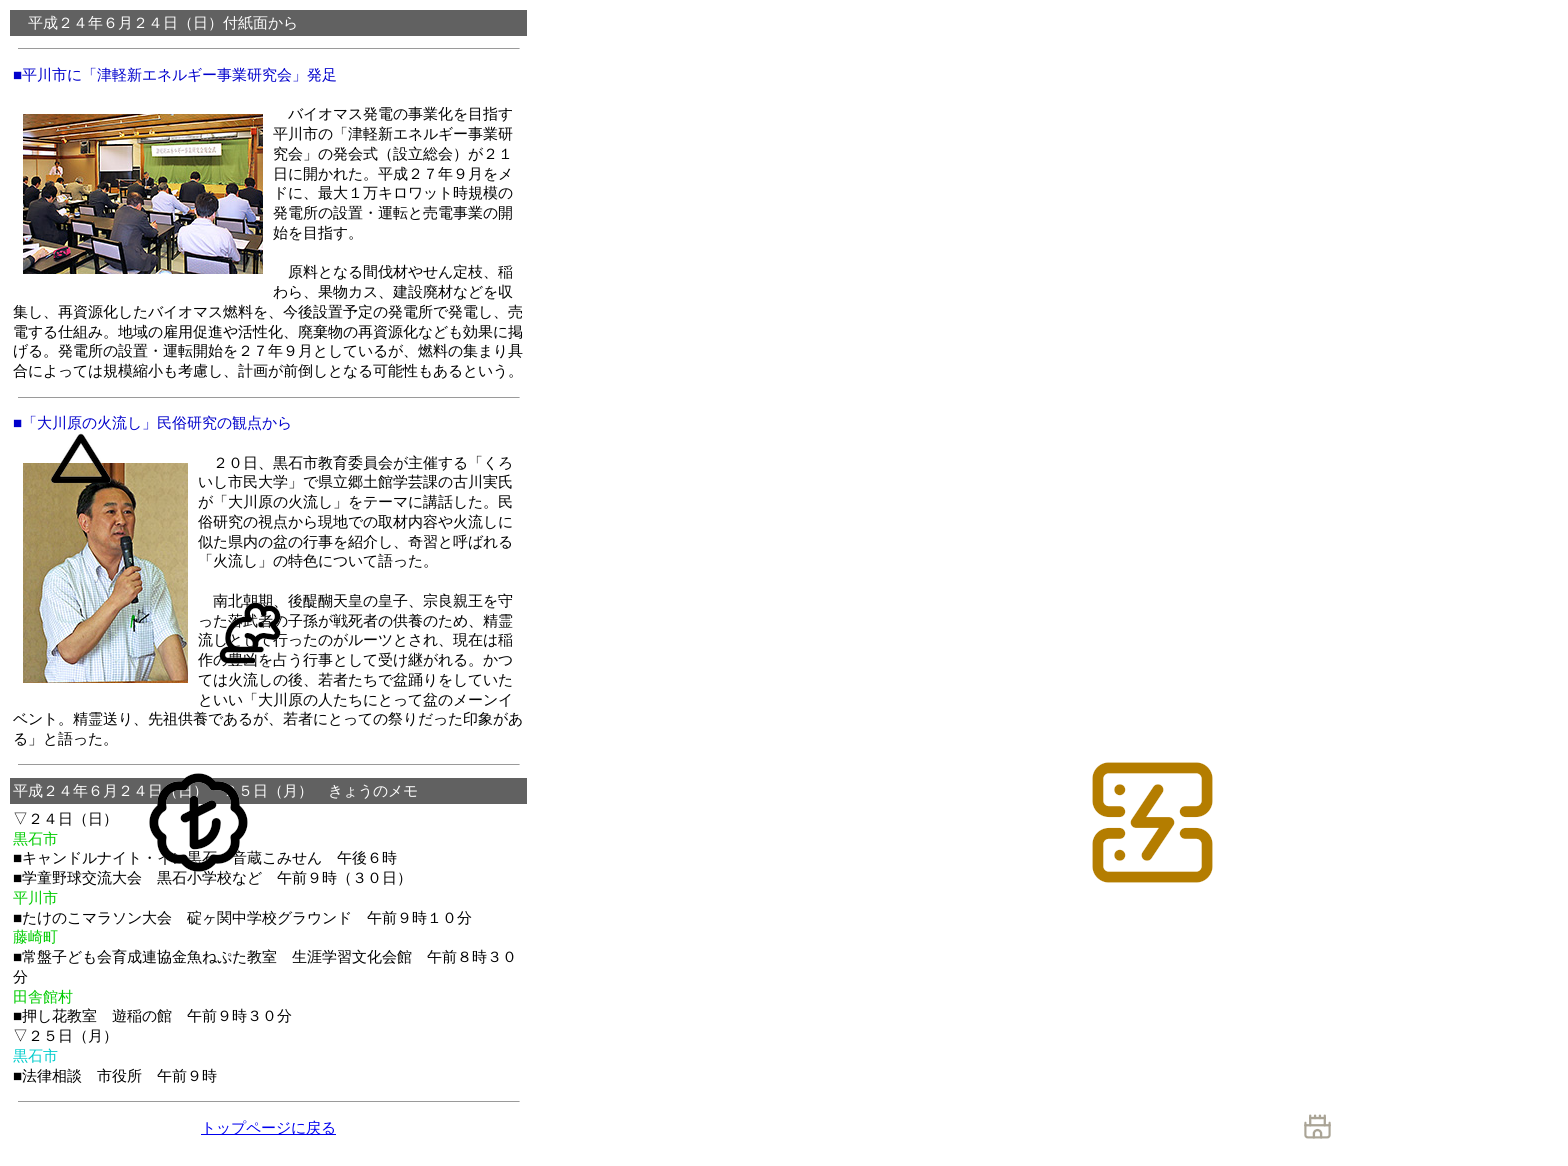 The height and width of the screenshot is (1166, 1568). I want to click on view change history or version log, so click(81, 457).